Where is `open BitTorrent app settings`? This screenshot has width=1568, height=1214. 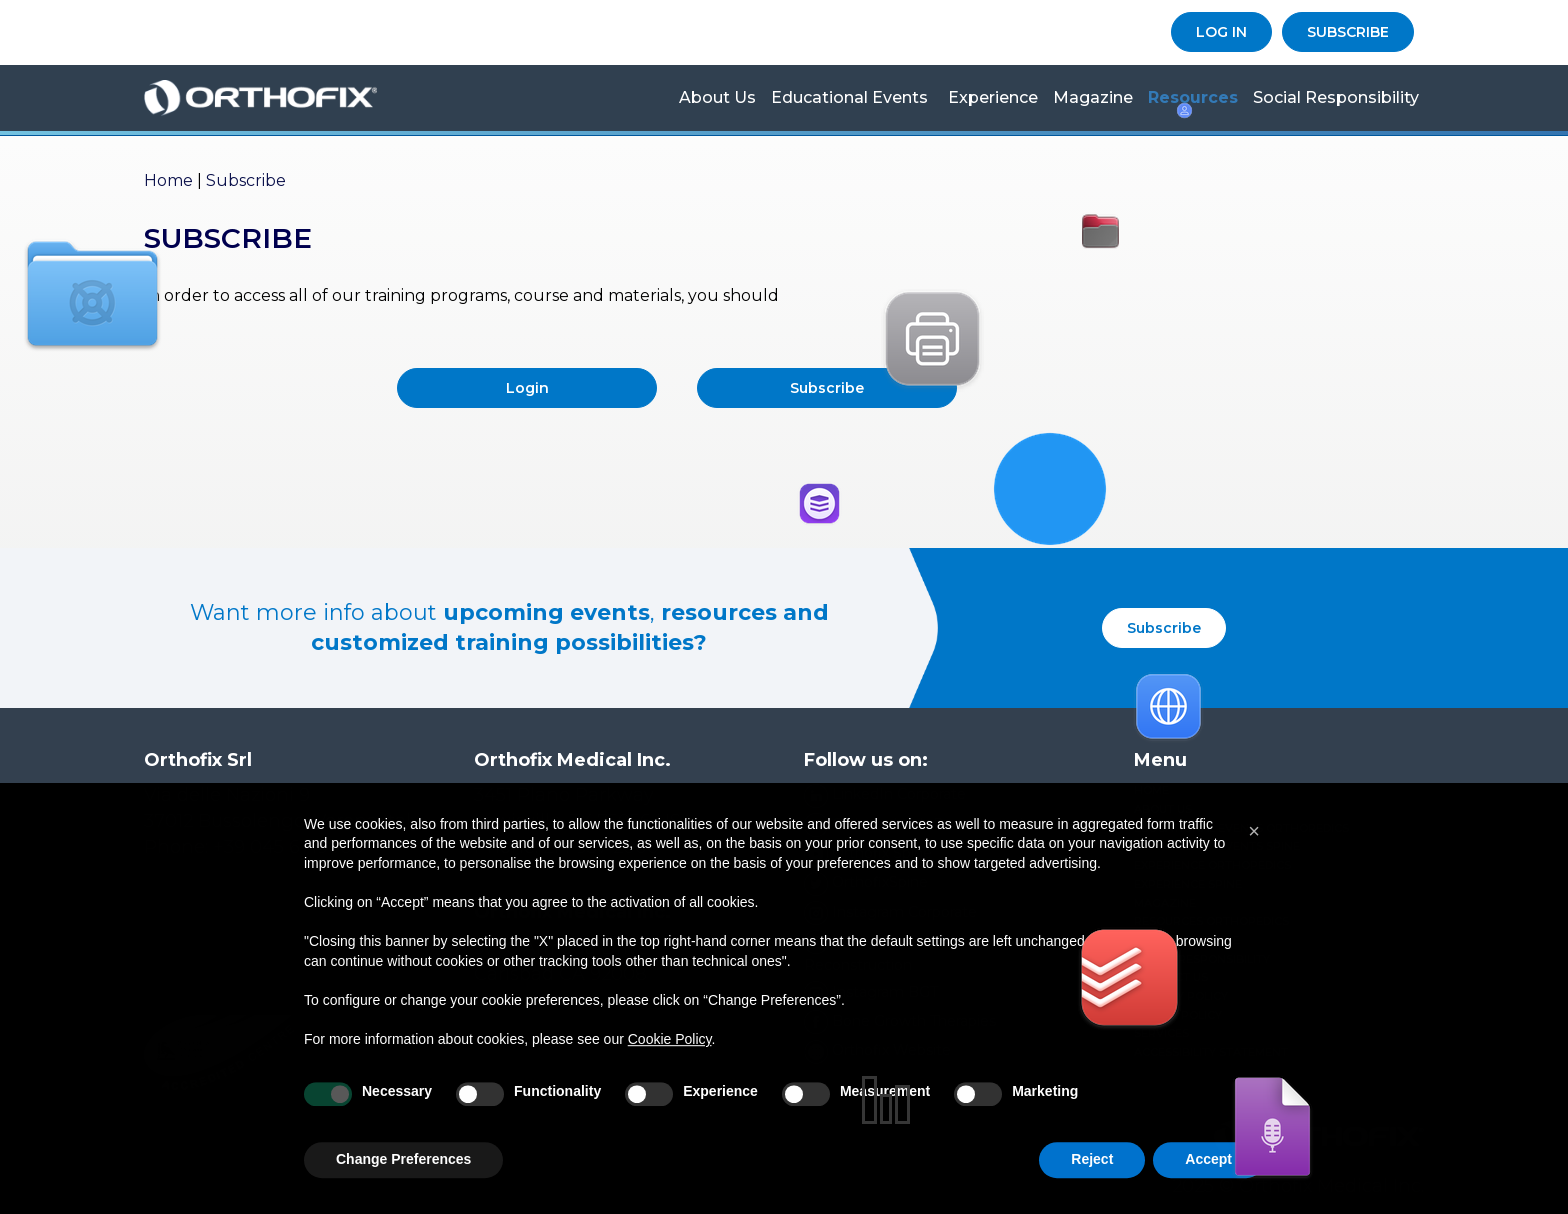
open BitTorrent app settings is located at coordinates (1168, 707).